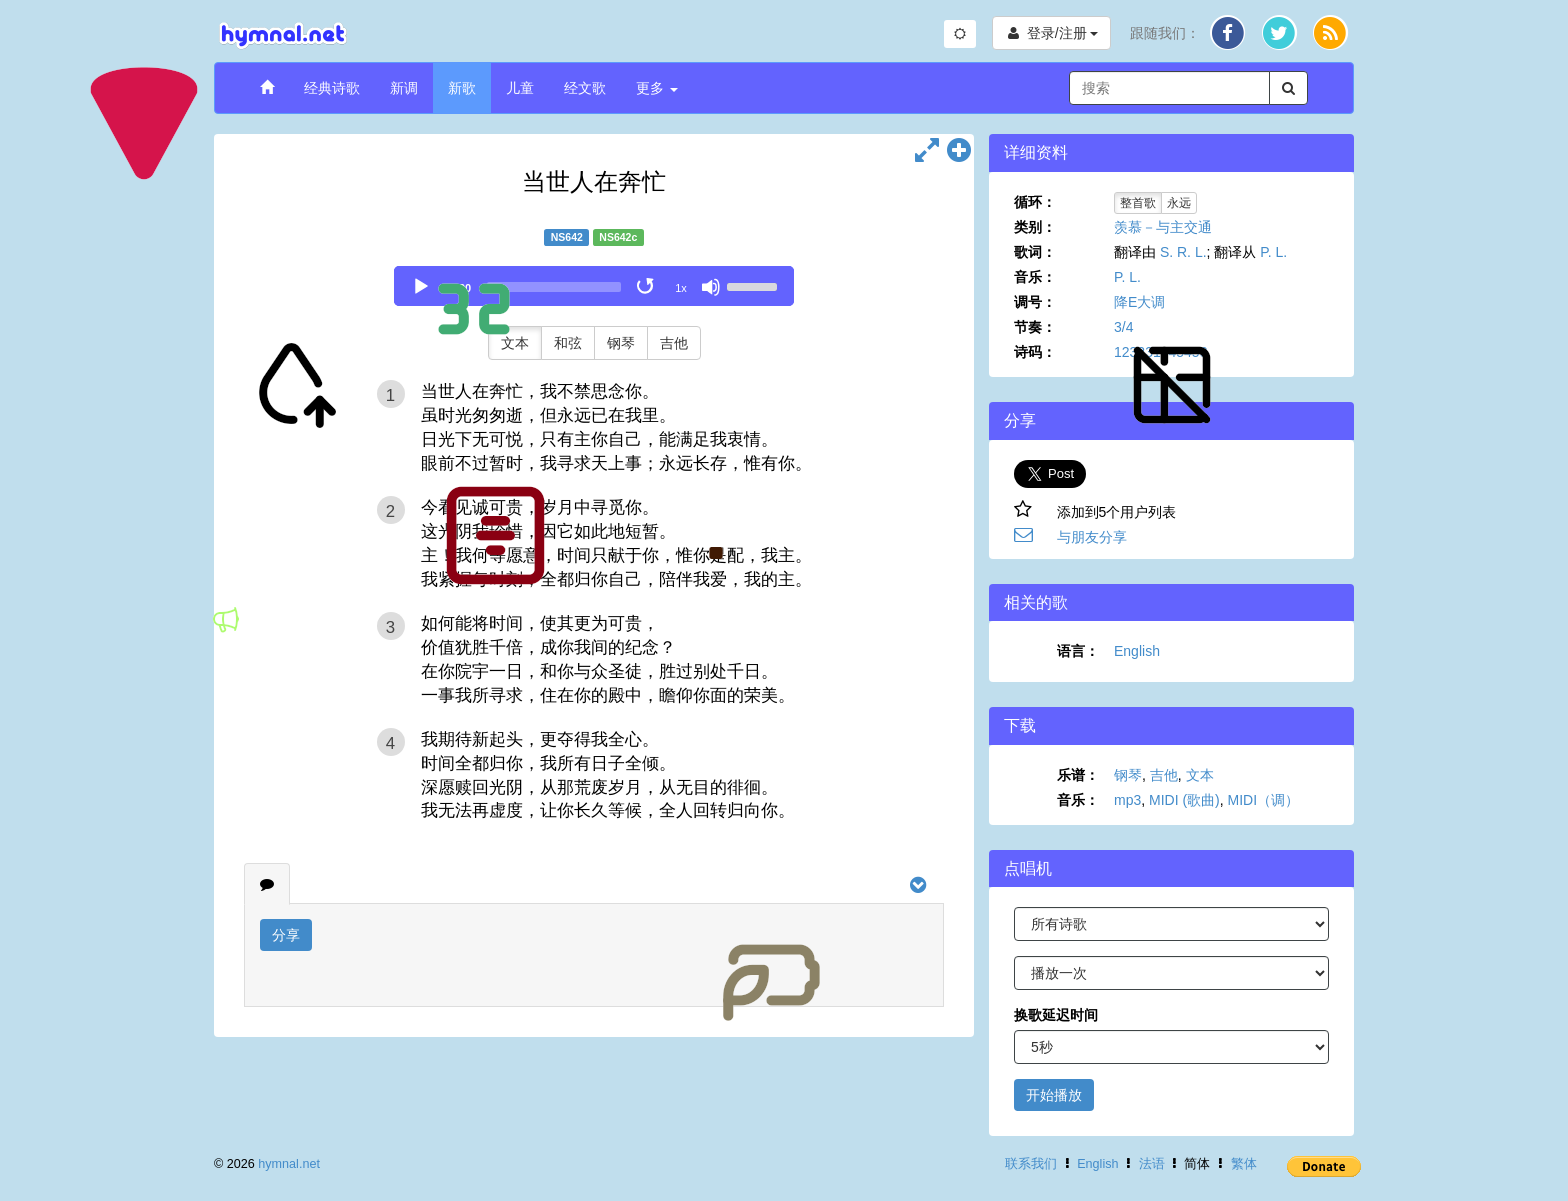  I want to click on center align content horizontally and vertically, so click(495, 535).